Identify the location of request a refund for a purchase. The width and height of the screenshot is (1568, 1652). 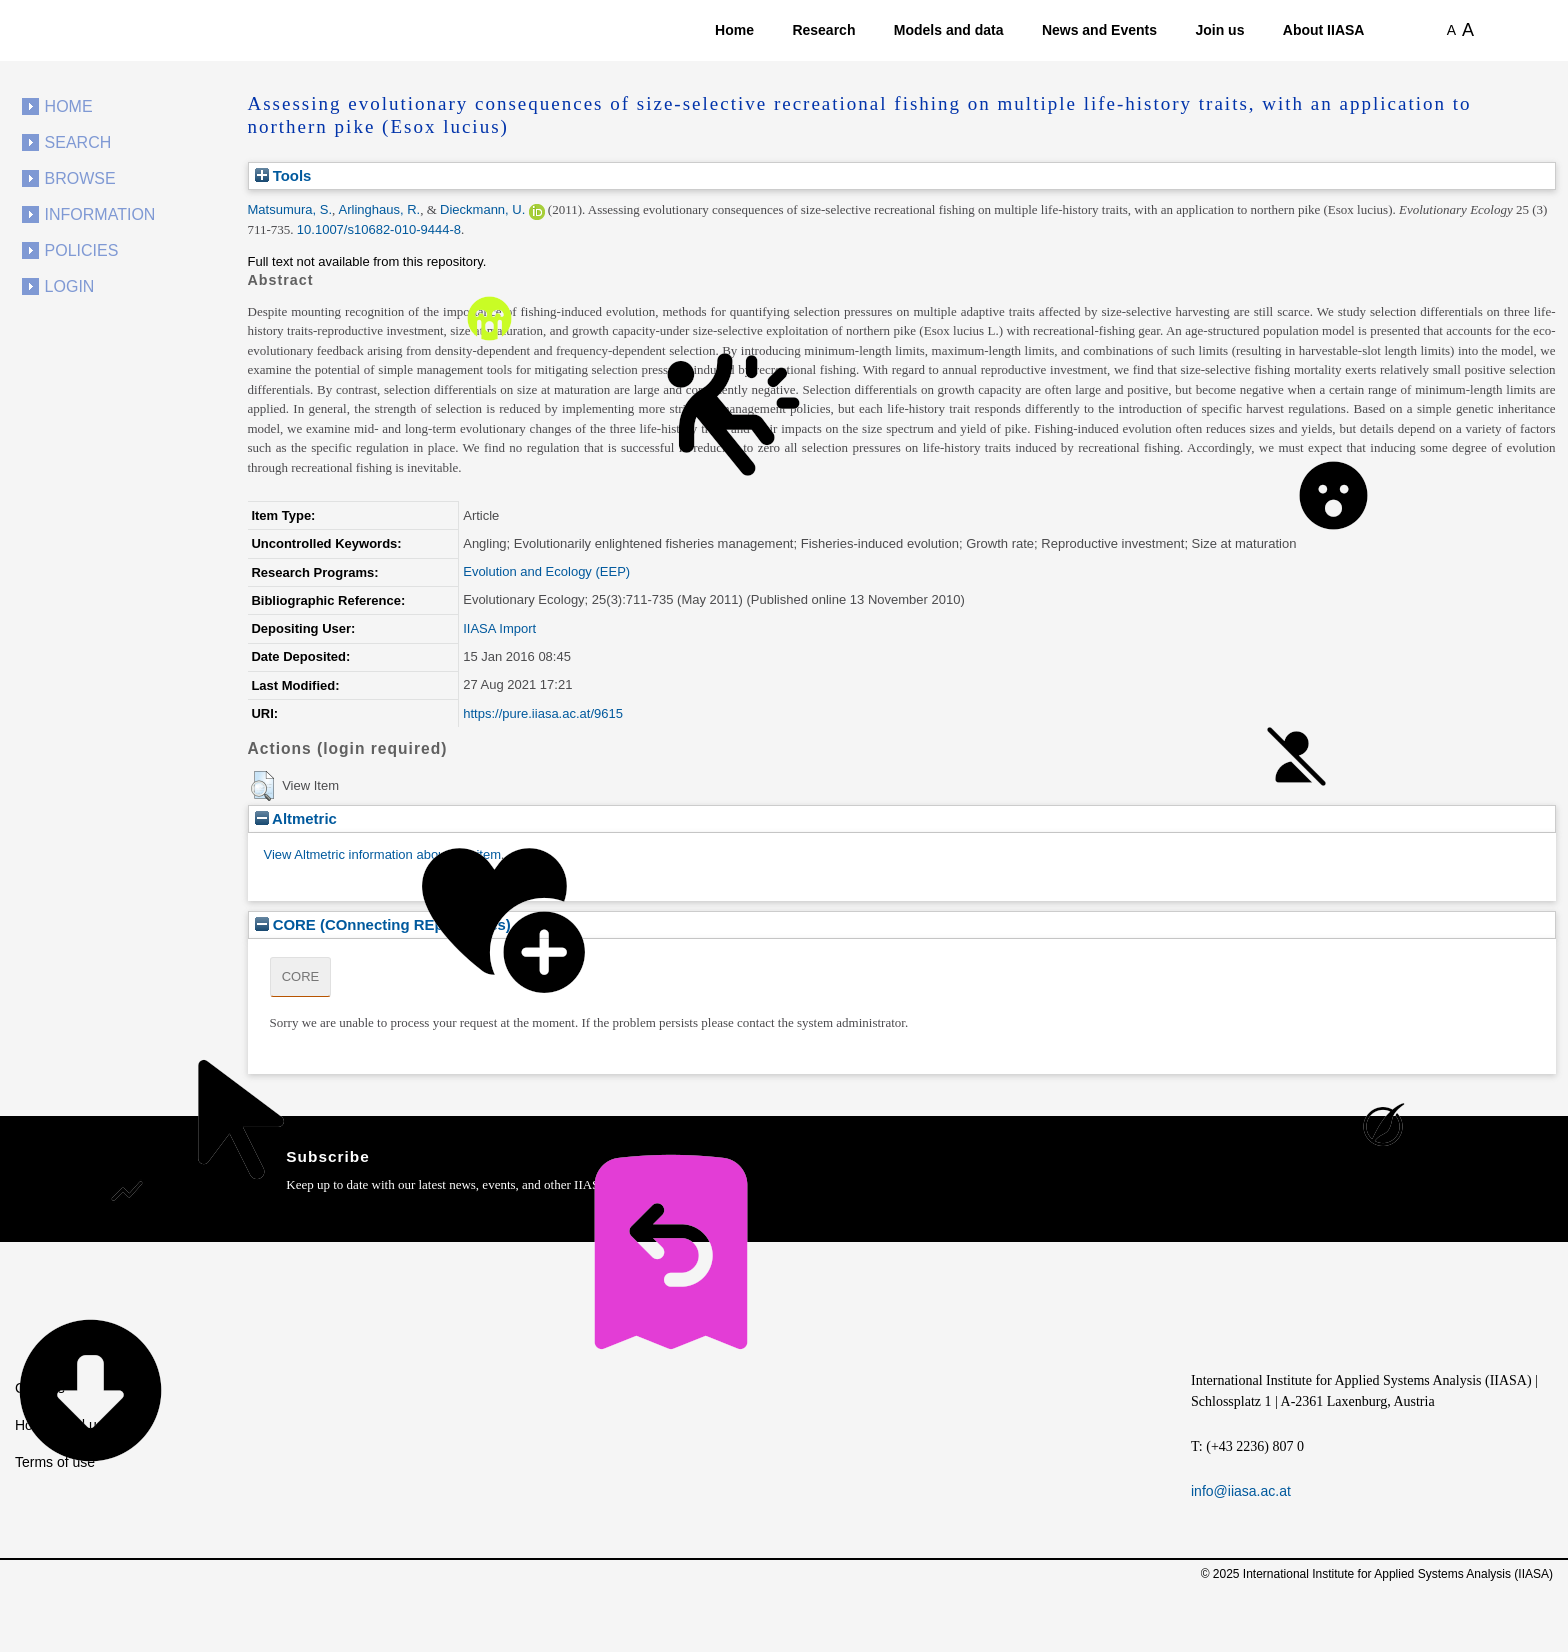
(671, 1252).